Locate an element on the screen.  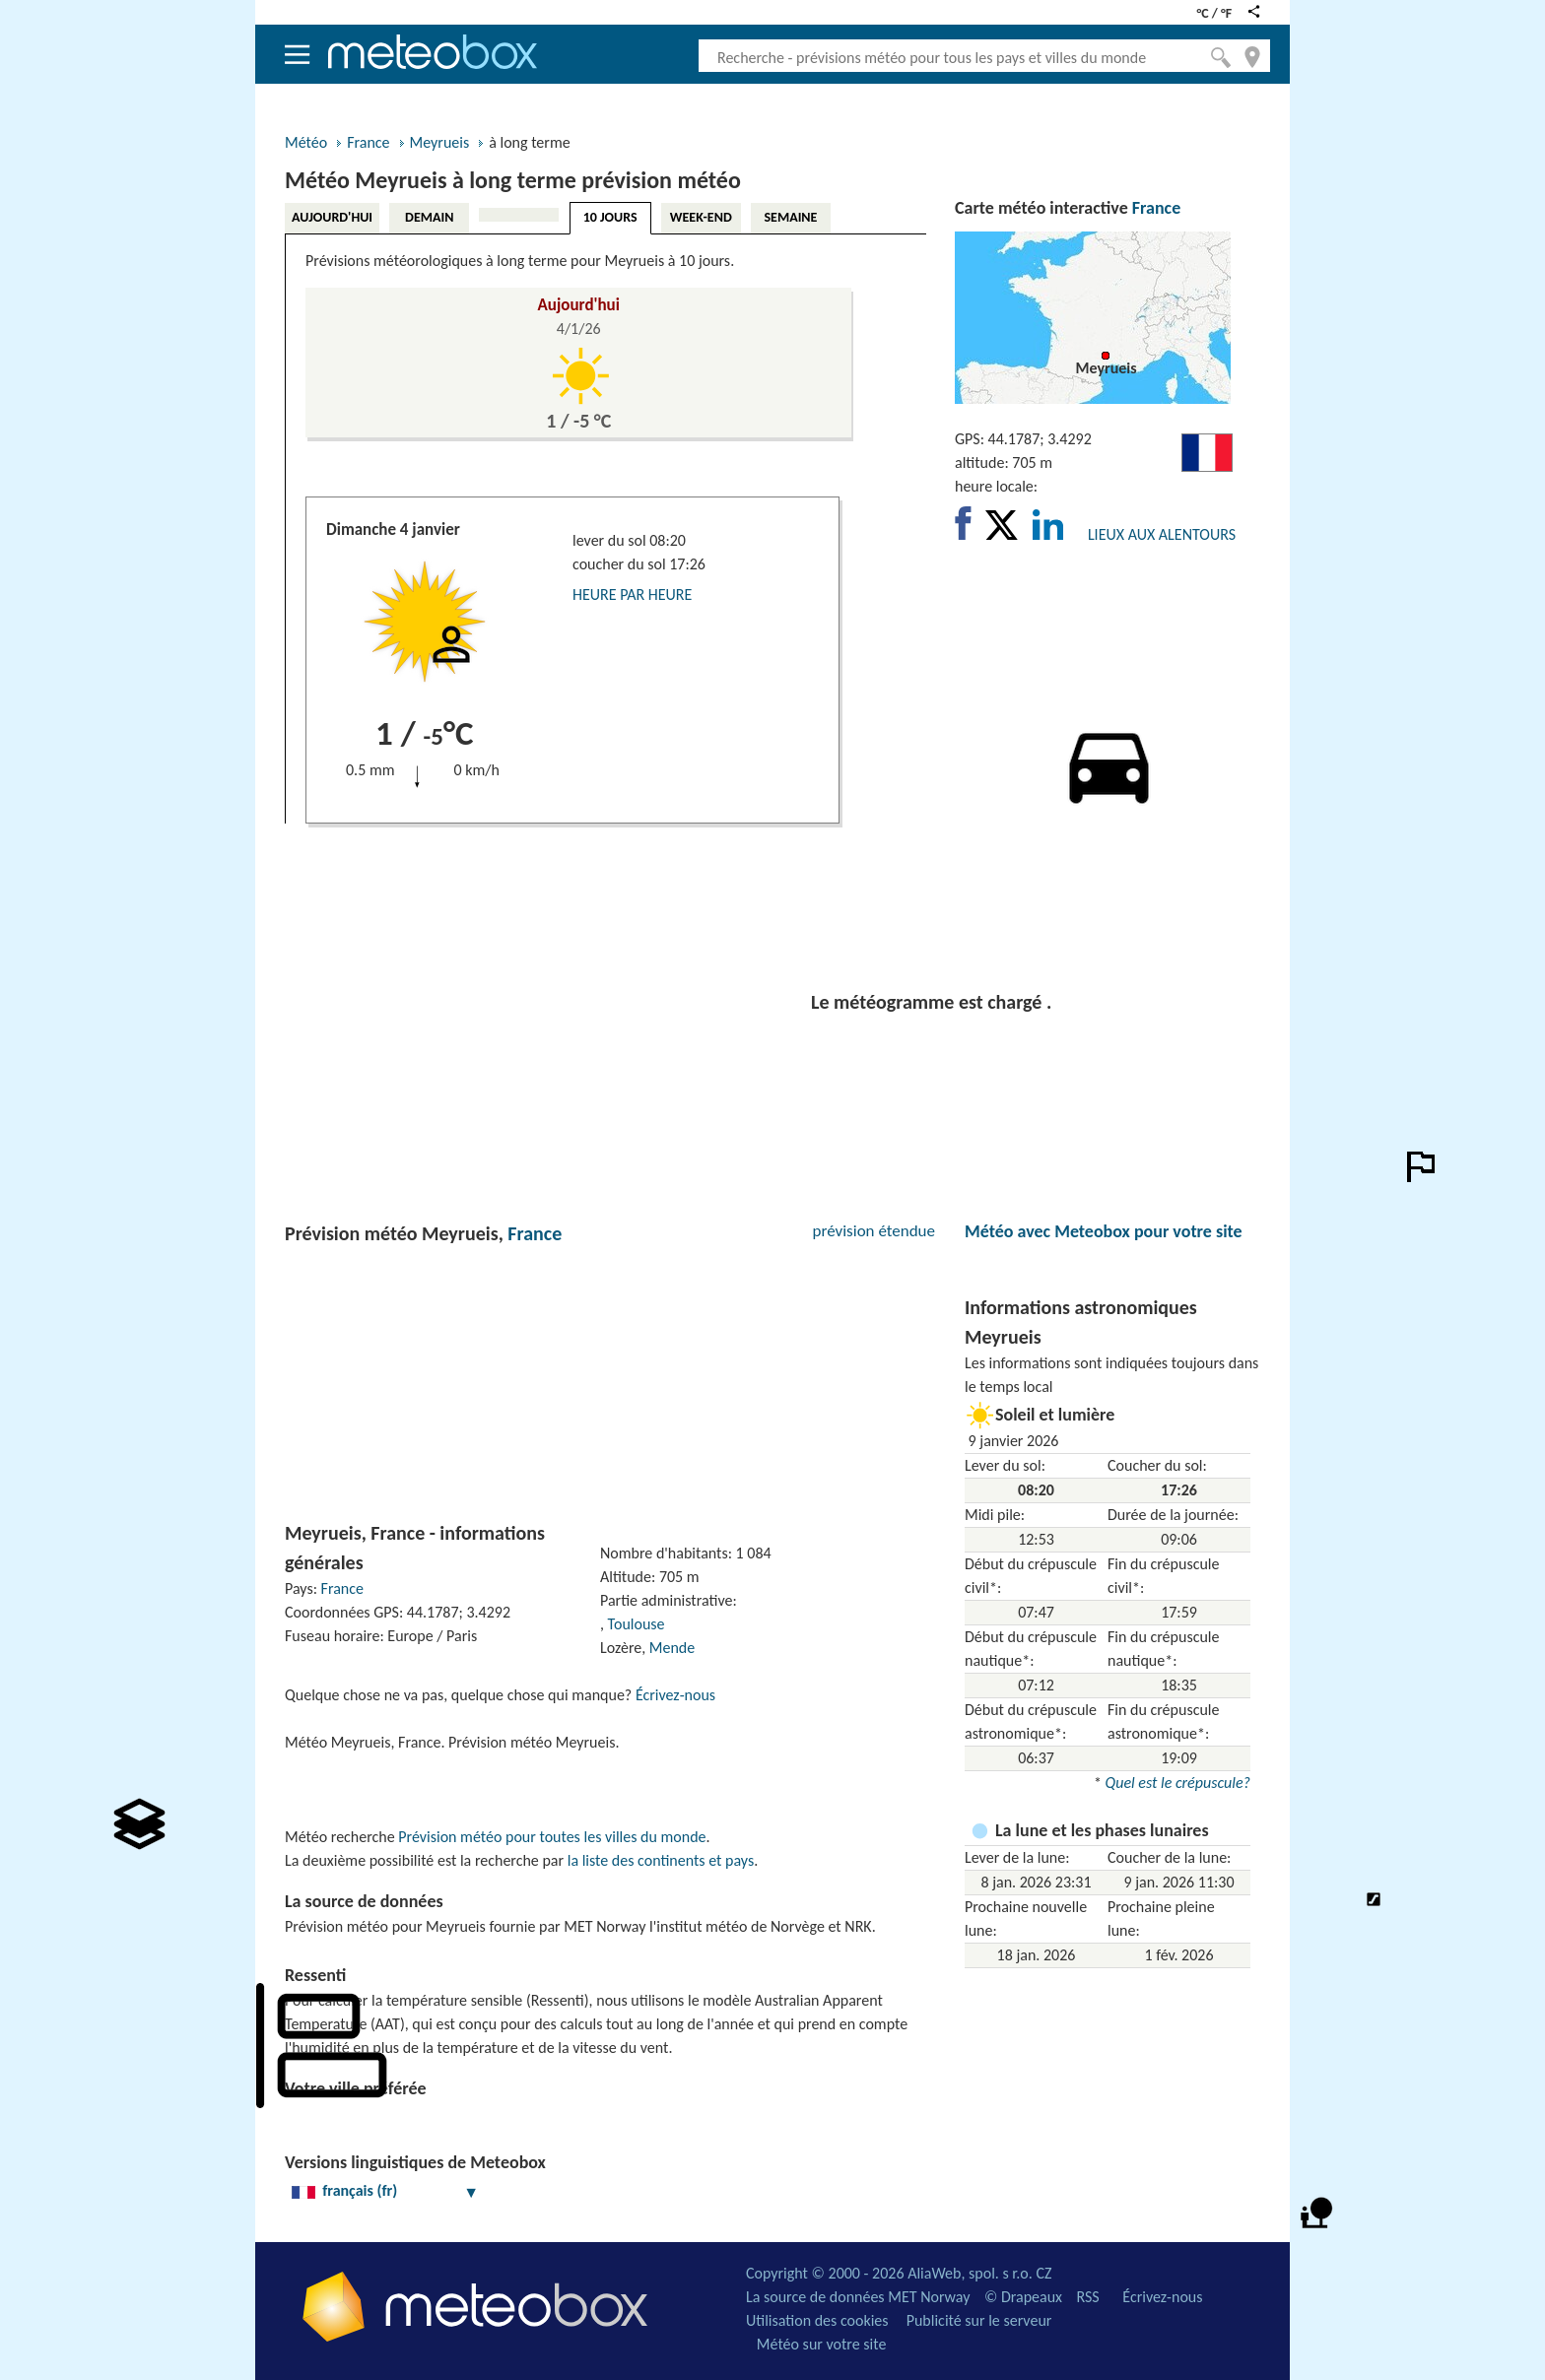
align text to the left margin is located at coordinates (318, 2045).